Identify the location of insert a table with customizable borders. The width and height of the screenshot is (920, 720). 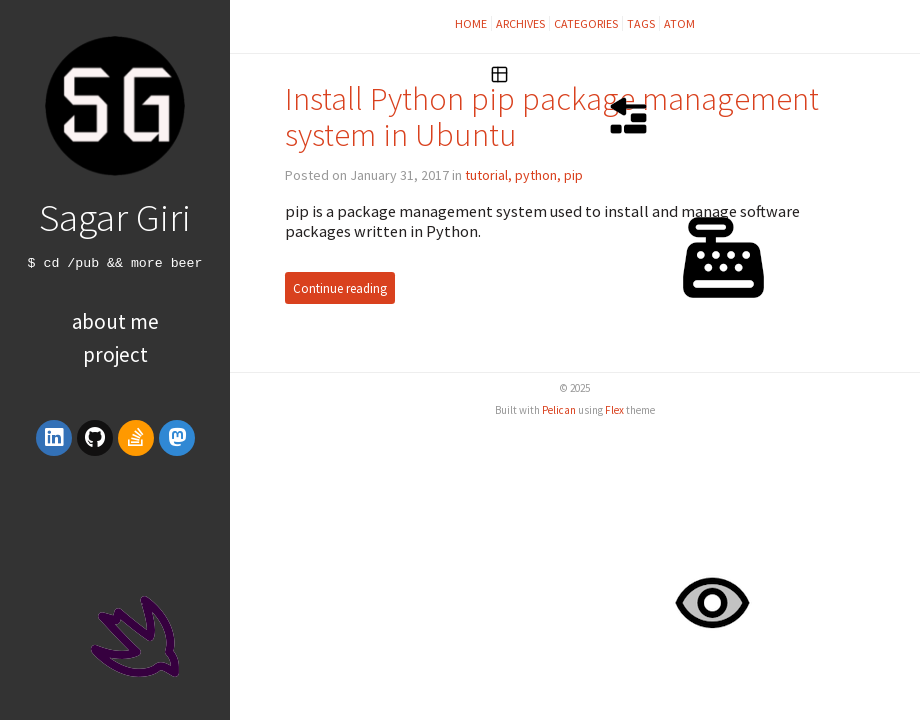
(499, 74).